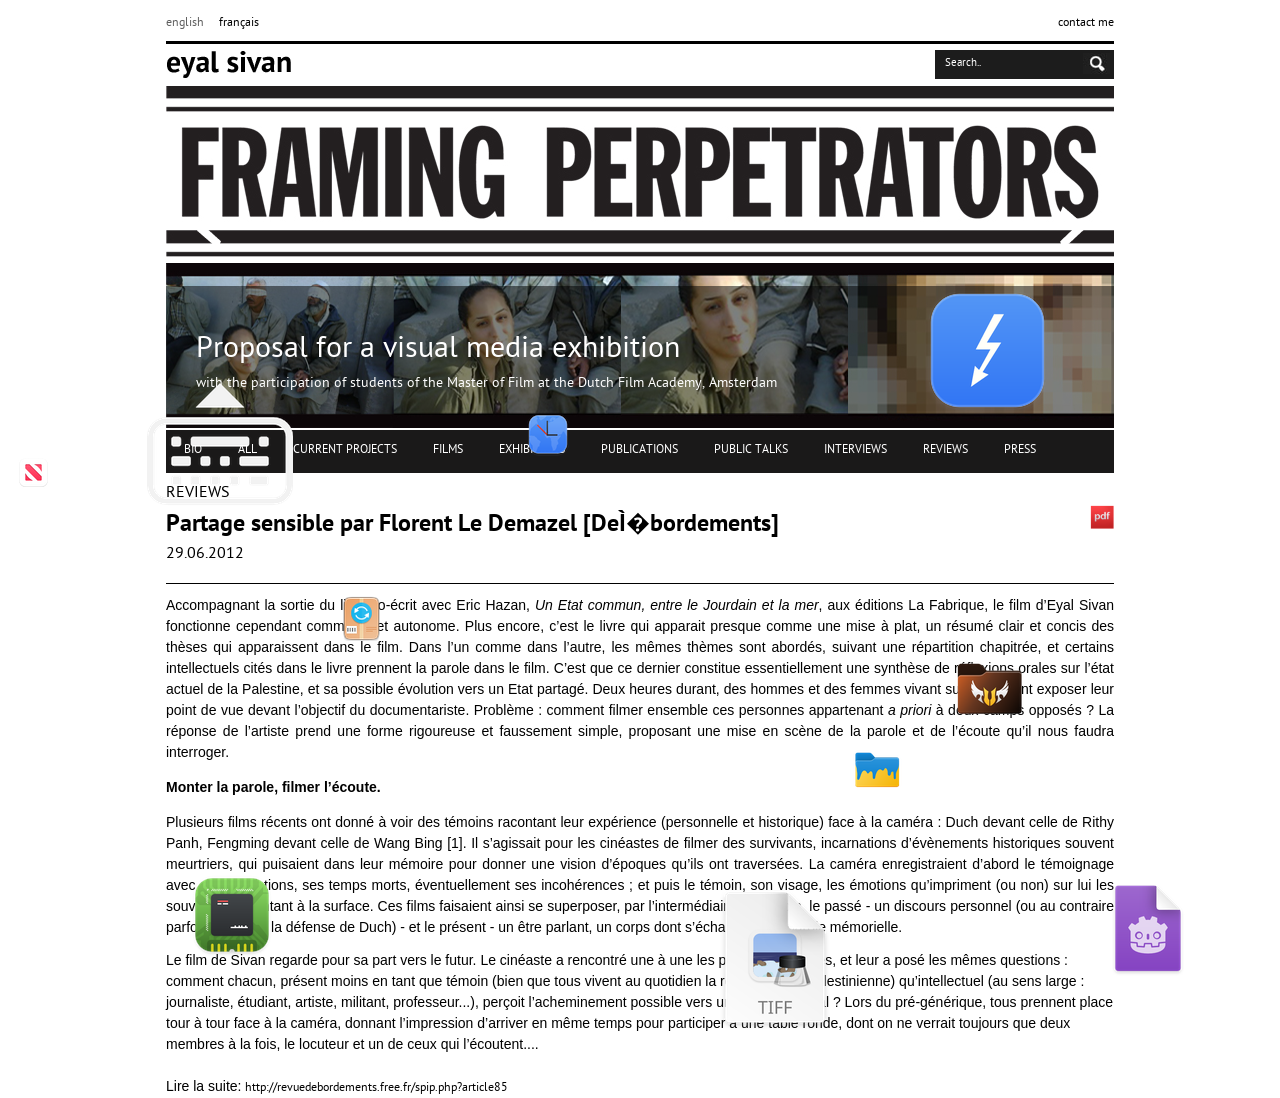 This screenshot has width=1280, height=1098. I want to click on a godot game engine scene file, so click(1148, 930).